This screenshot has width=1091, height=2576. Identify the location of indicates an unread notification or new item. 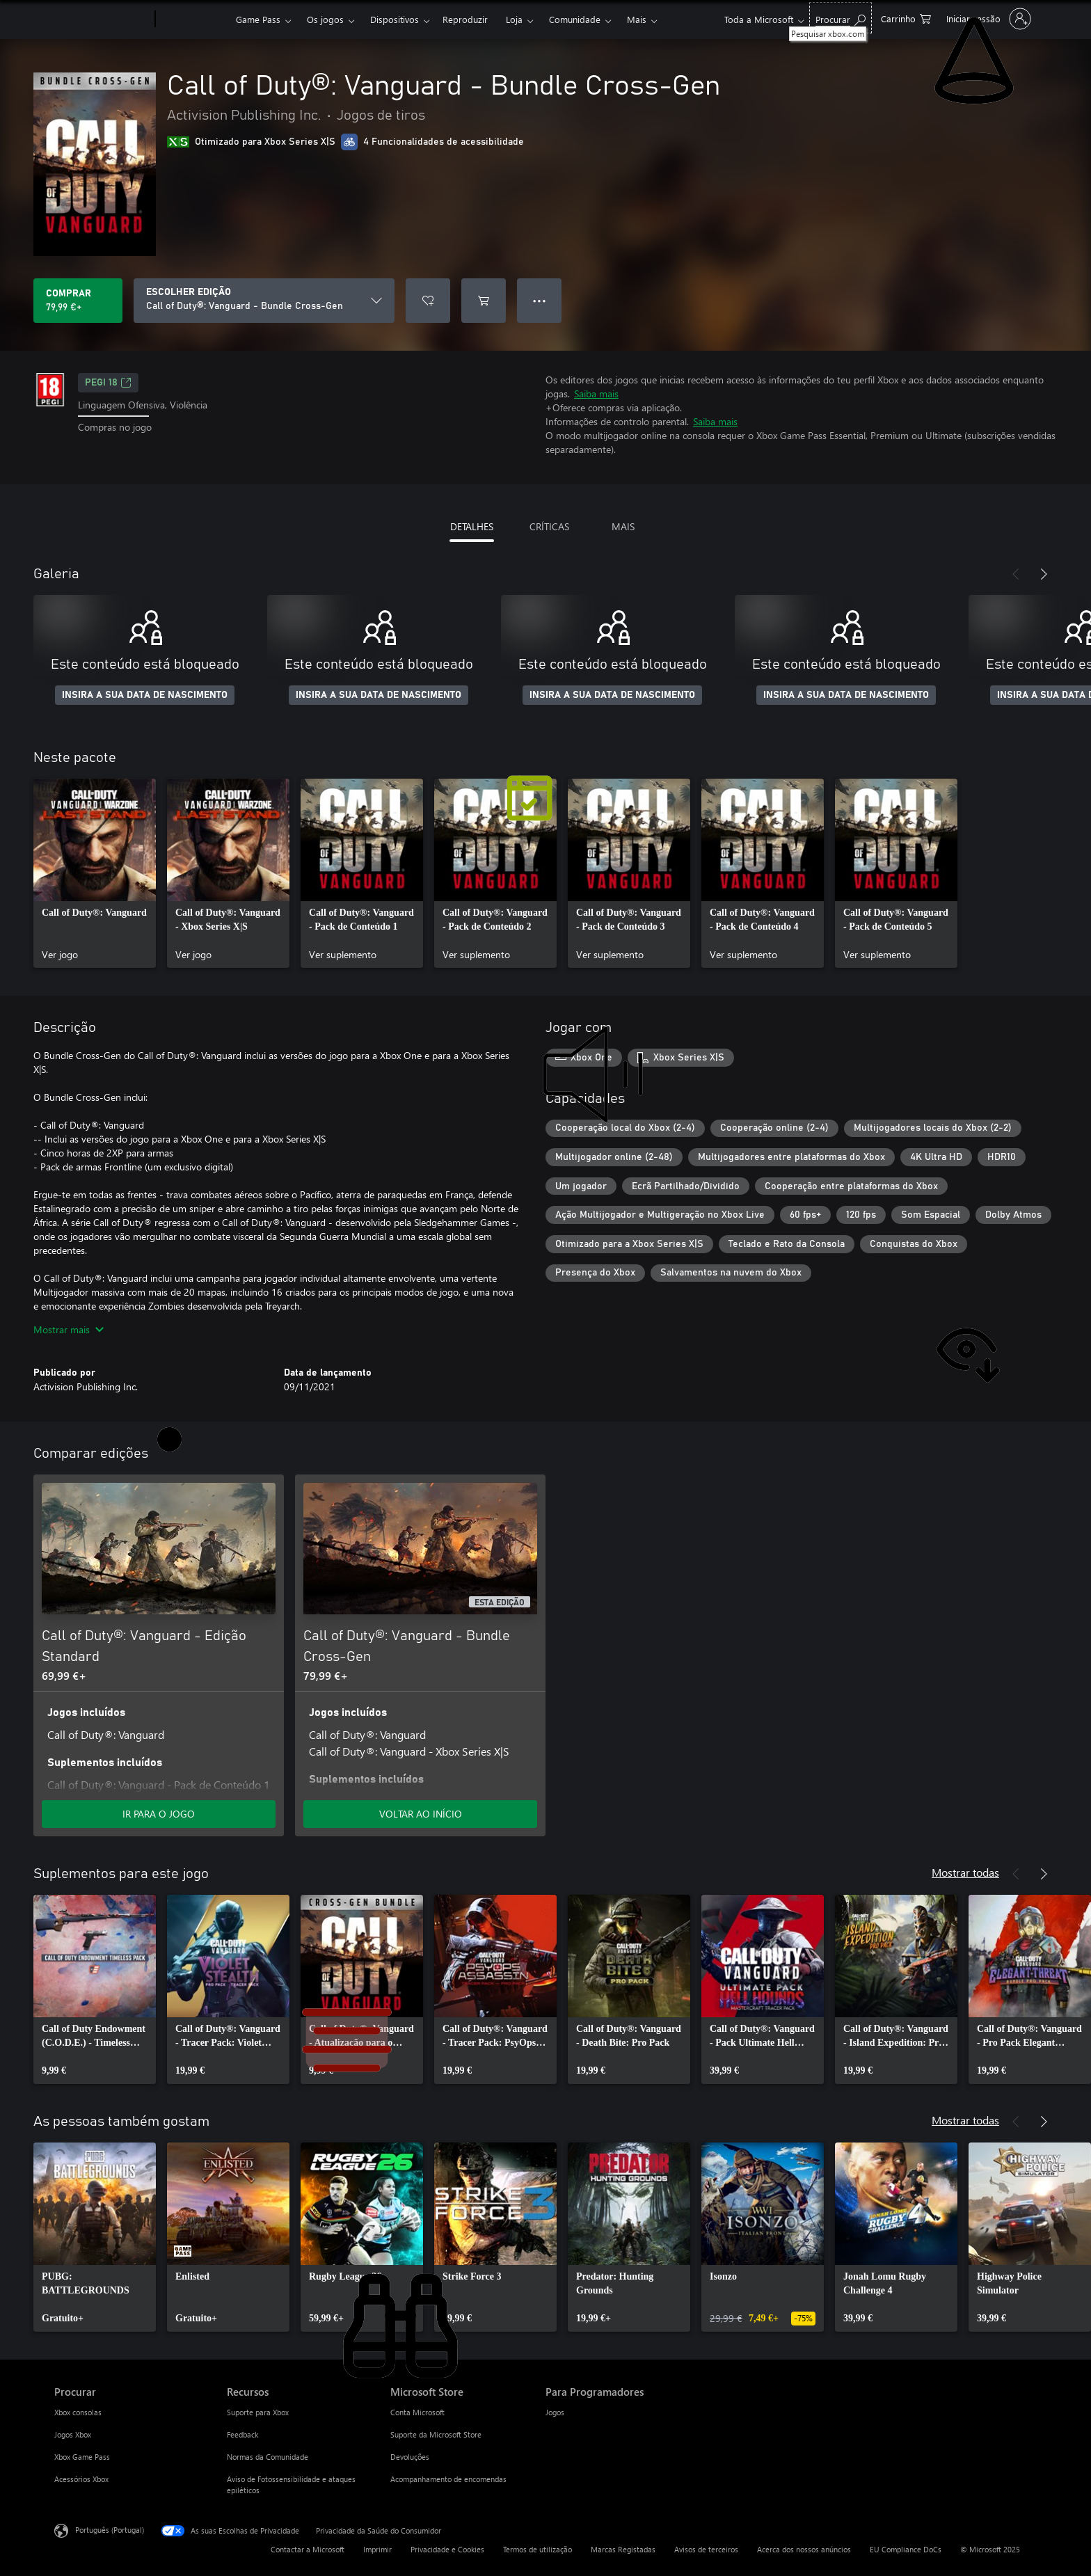
(169, 1439).